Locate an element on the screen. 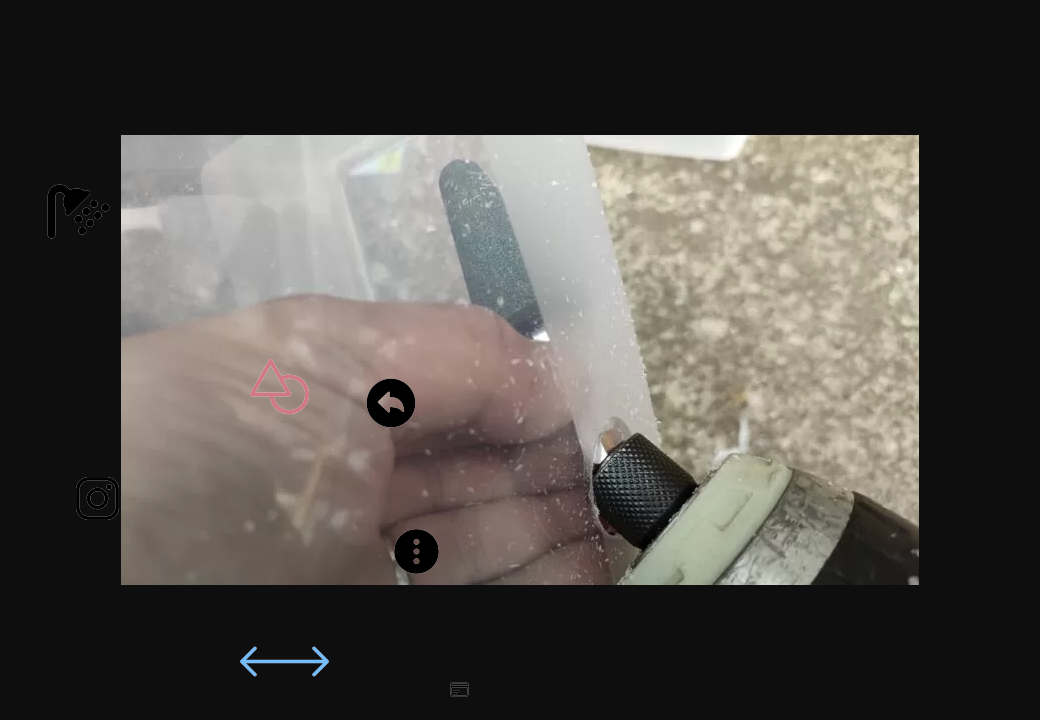  access shape tools or drawing options is located at coordinates (279, 386).